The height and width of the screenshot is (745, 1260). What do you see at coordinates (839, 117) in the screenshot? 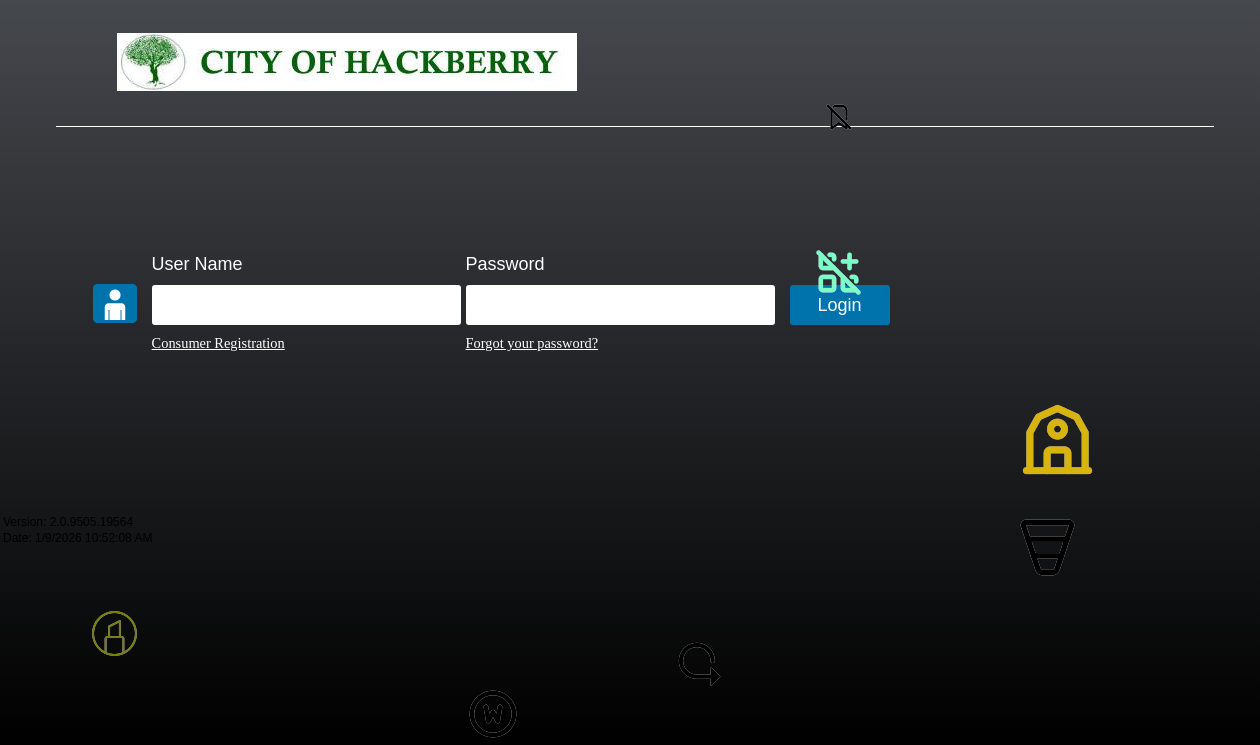
I see `remove item from bookmarks` at bounding box center [839, 117].